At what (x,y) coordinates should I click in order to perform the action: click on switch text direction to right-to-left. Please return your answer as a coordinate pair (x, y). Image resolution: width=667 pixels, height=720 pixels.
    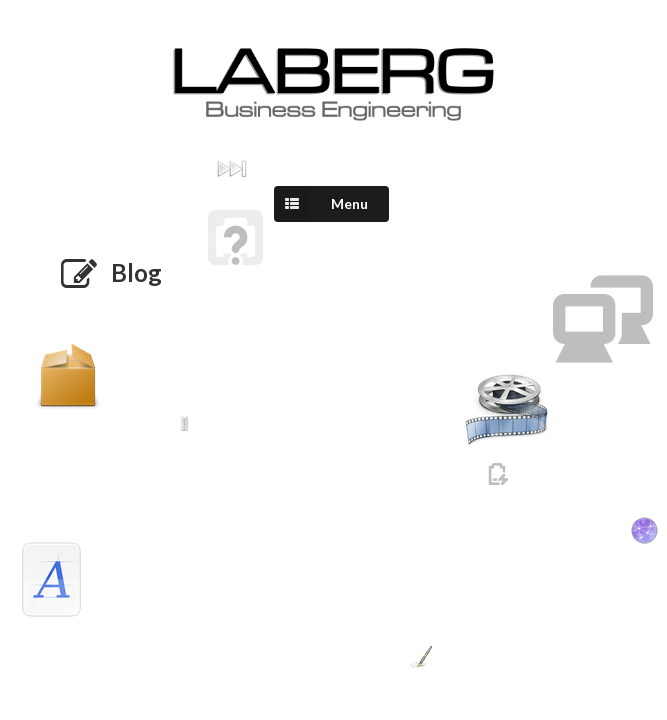
    Looking at the image, I should click on (421, 657).